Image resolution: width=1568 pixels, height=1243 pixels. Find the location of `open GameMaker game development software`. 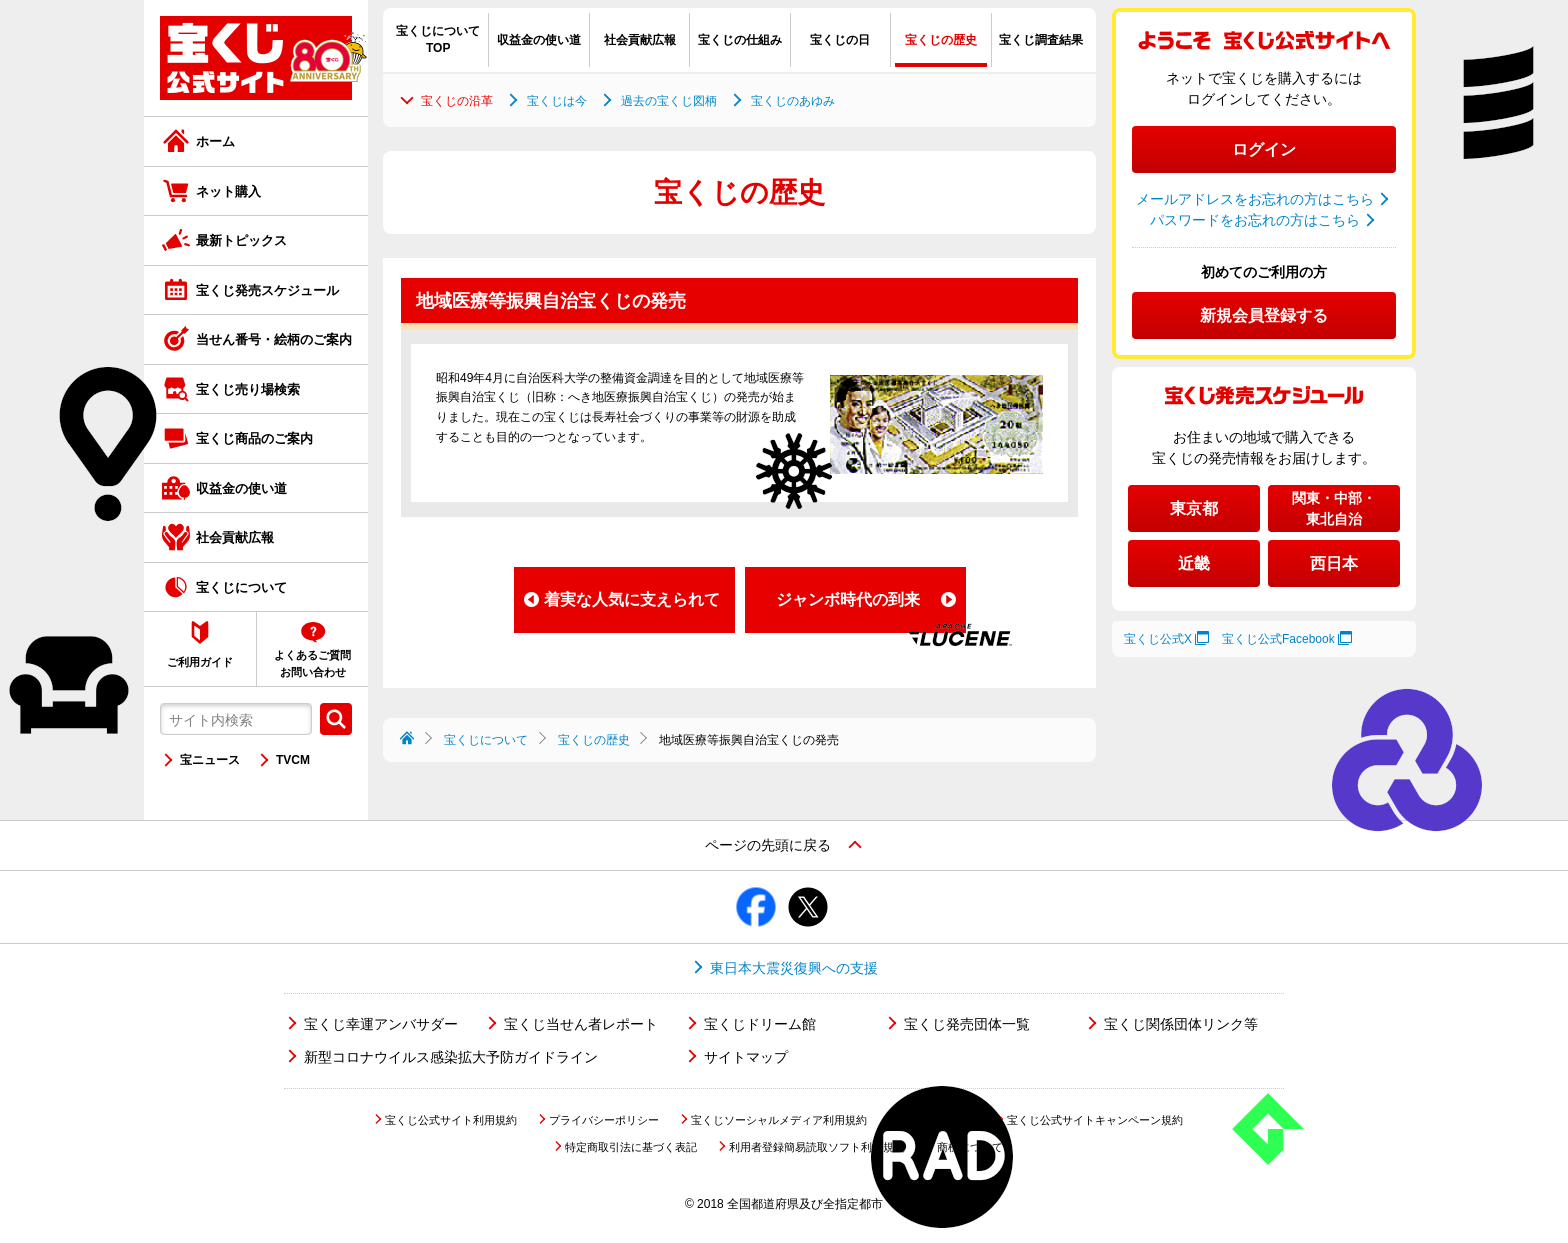

open GameMaker game development software is located at coordinates (1268, 1129).